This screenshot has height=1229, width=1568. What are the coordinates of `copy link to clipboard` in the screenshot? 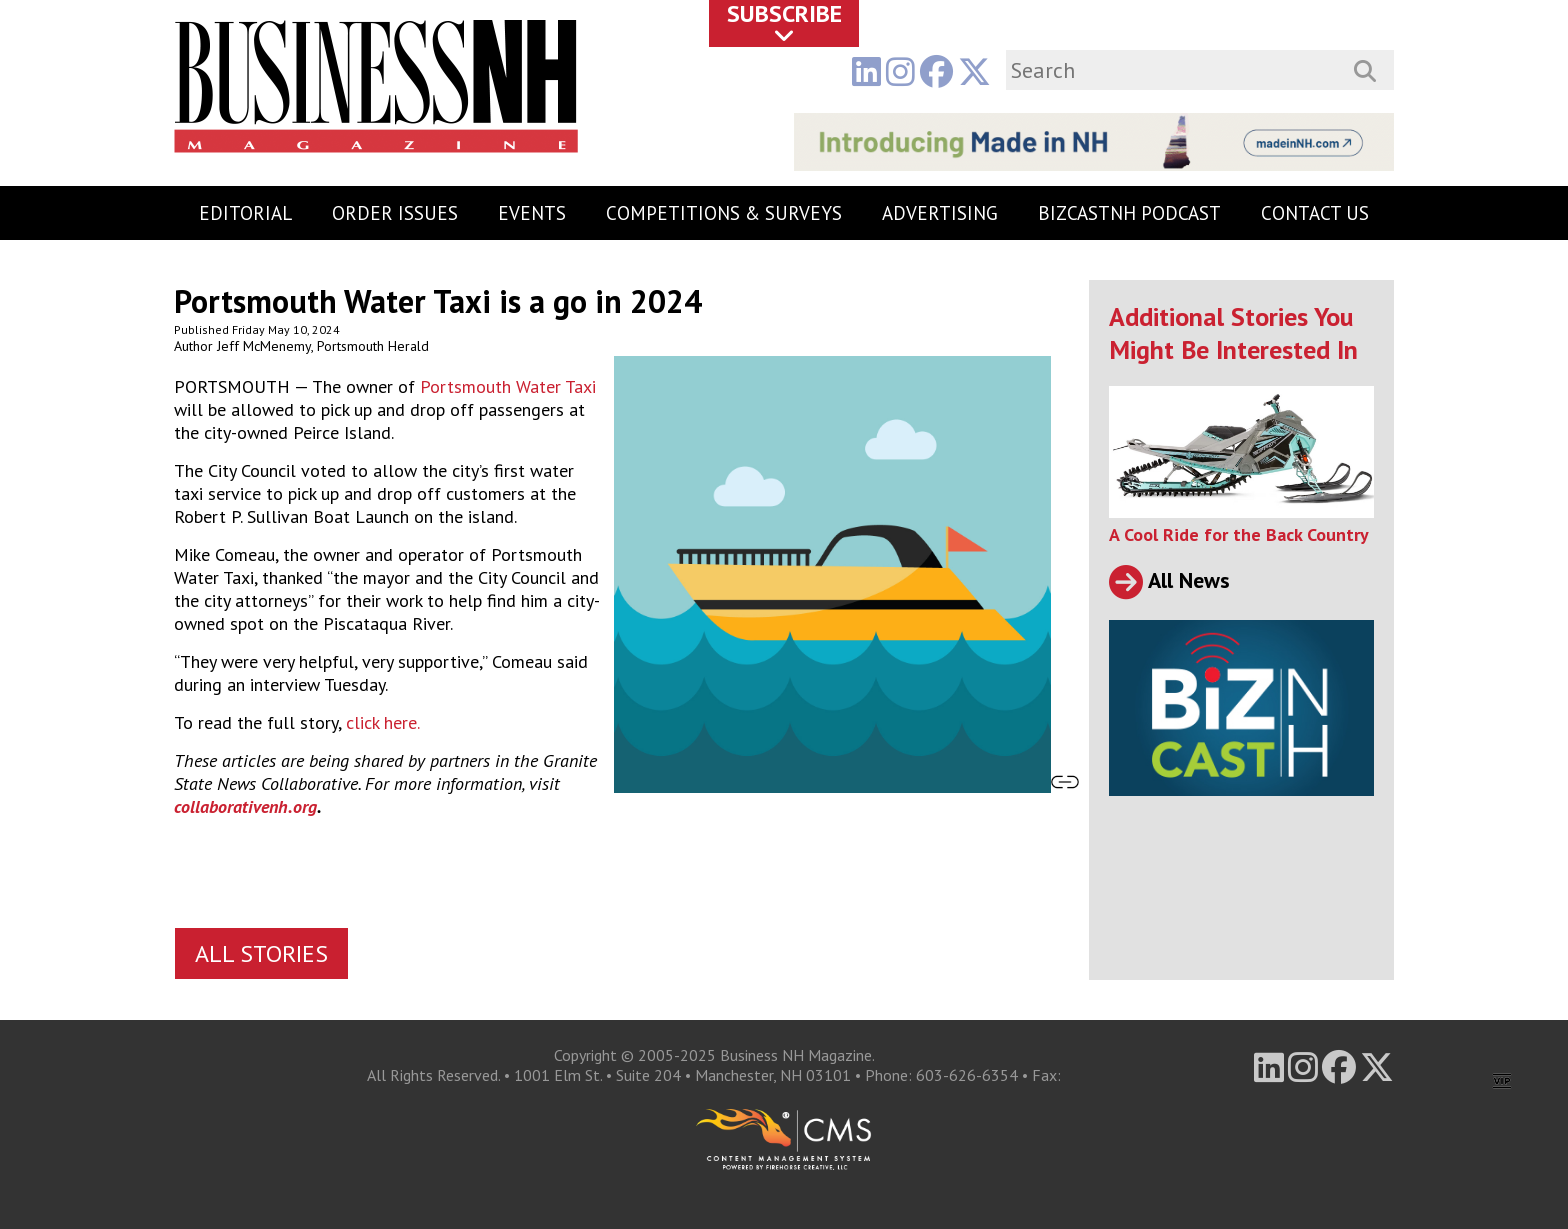 It's located at (1065, 782).